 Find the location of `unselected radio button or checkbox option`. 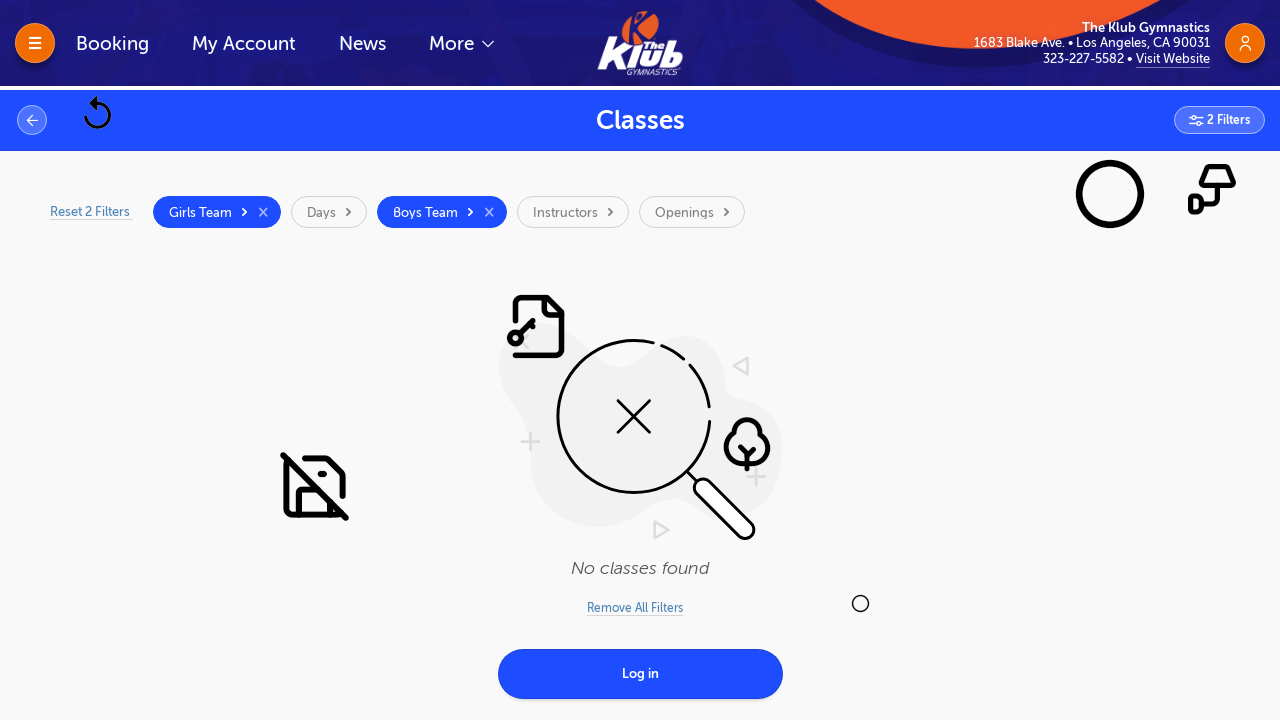

unselected radio button or checkbox option is located at coordinates (860, 603).